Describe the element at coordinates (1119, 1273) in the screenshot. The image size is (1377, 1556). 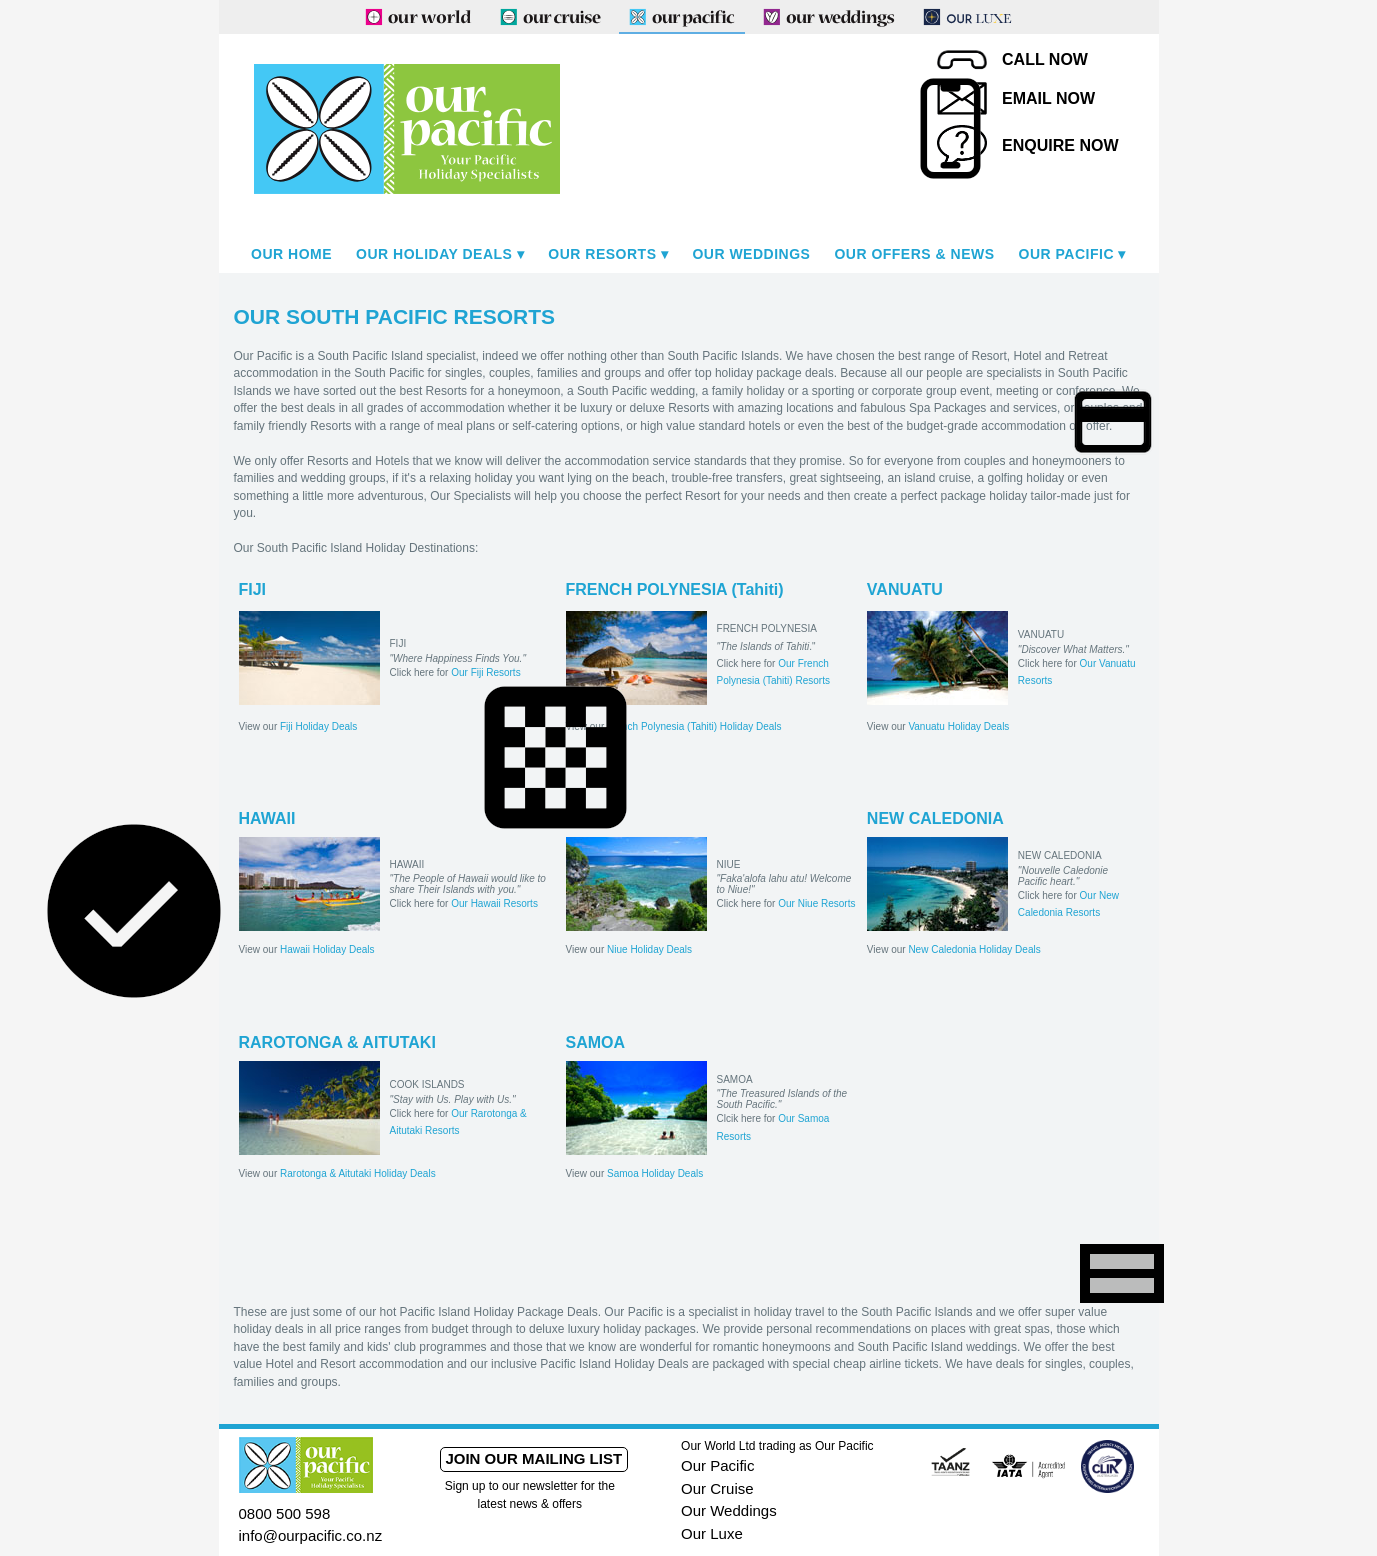
I see `switch to stream or list view` at that location.